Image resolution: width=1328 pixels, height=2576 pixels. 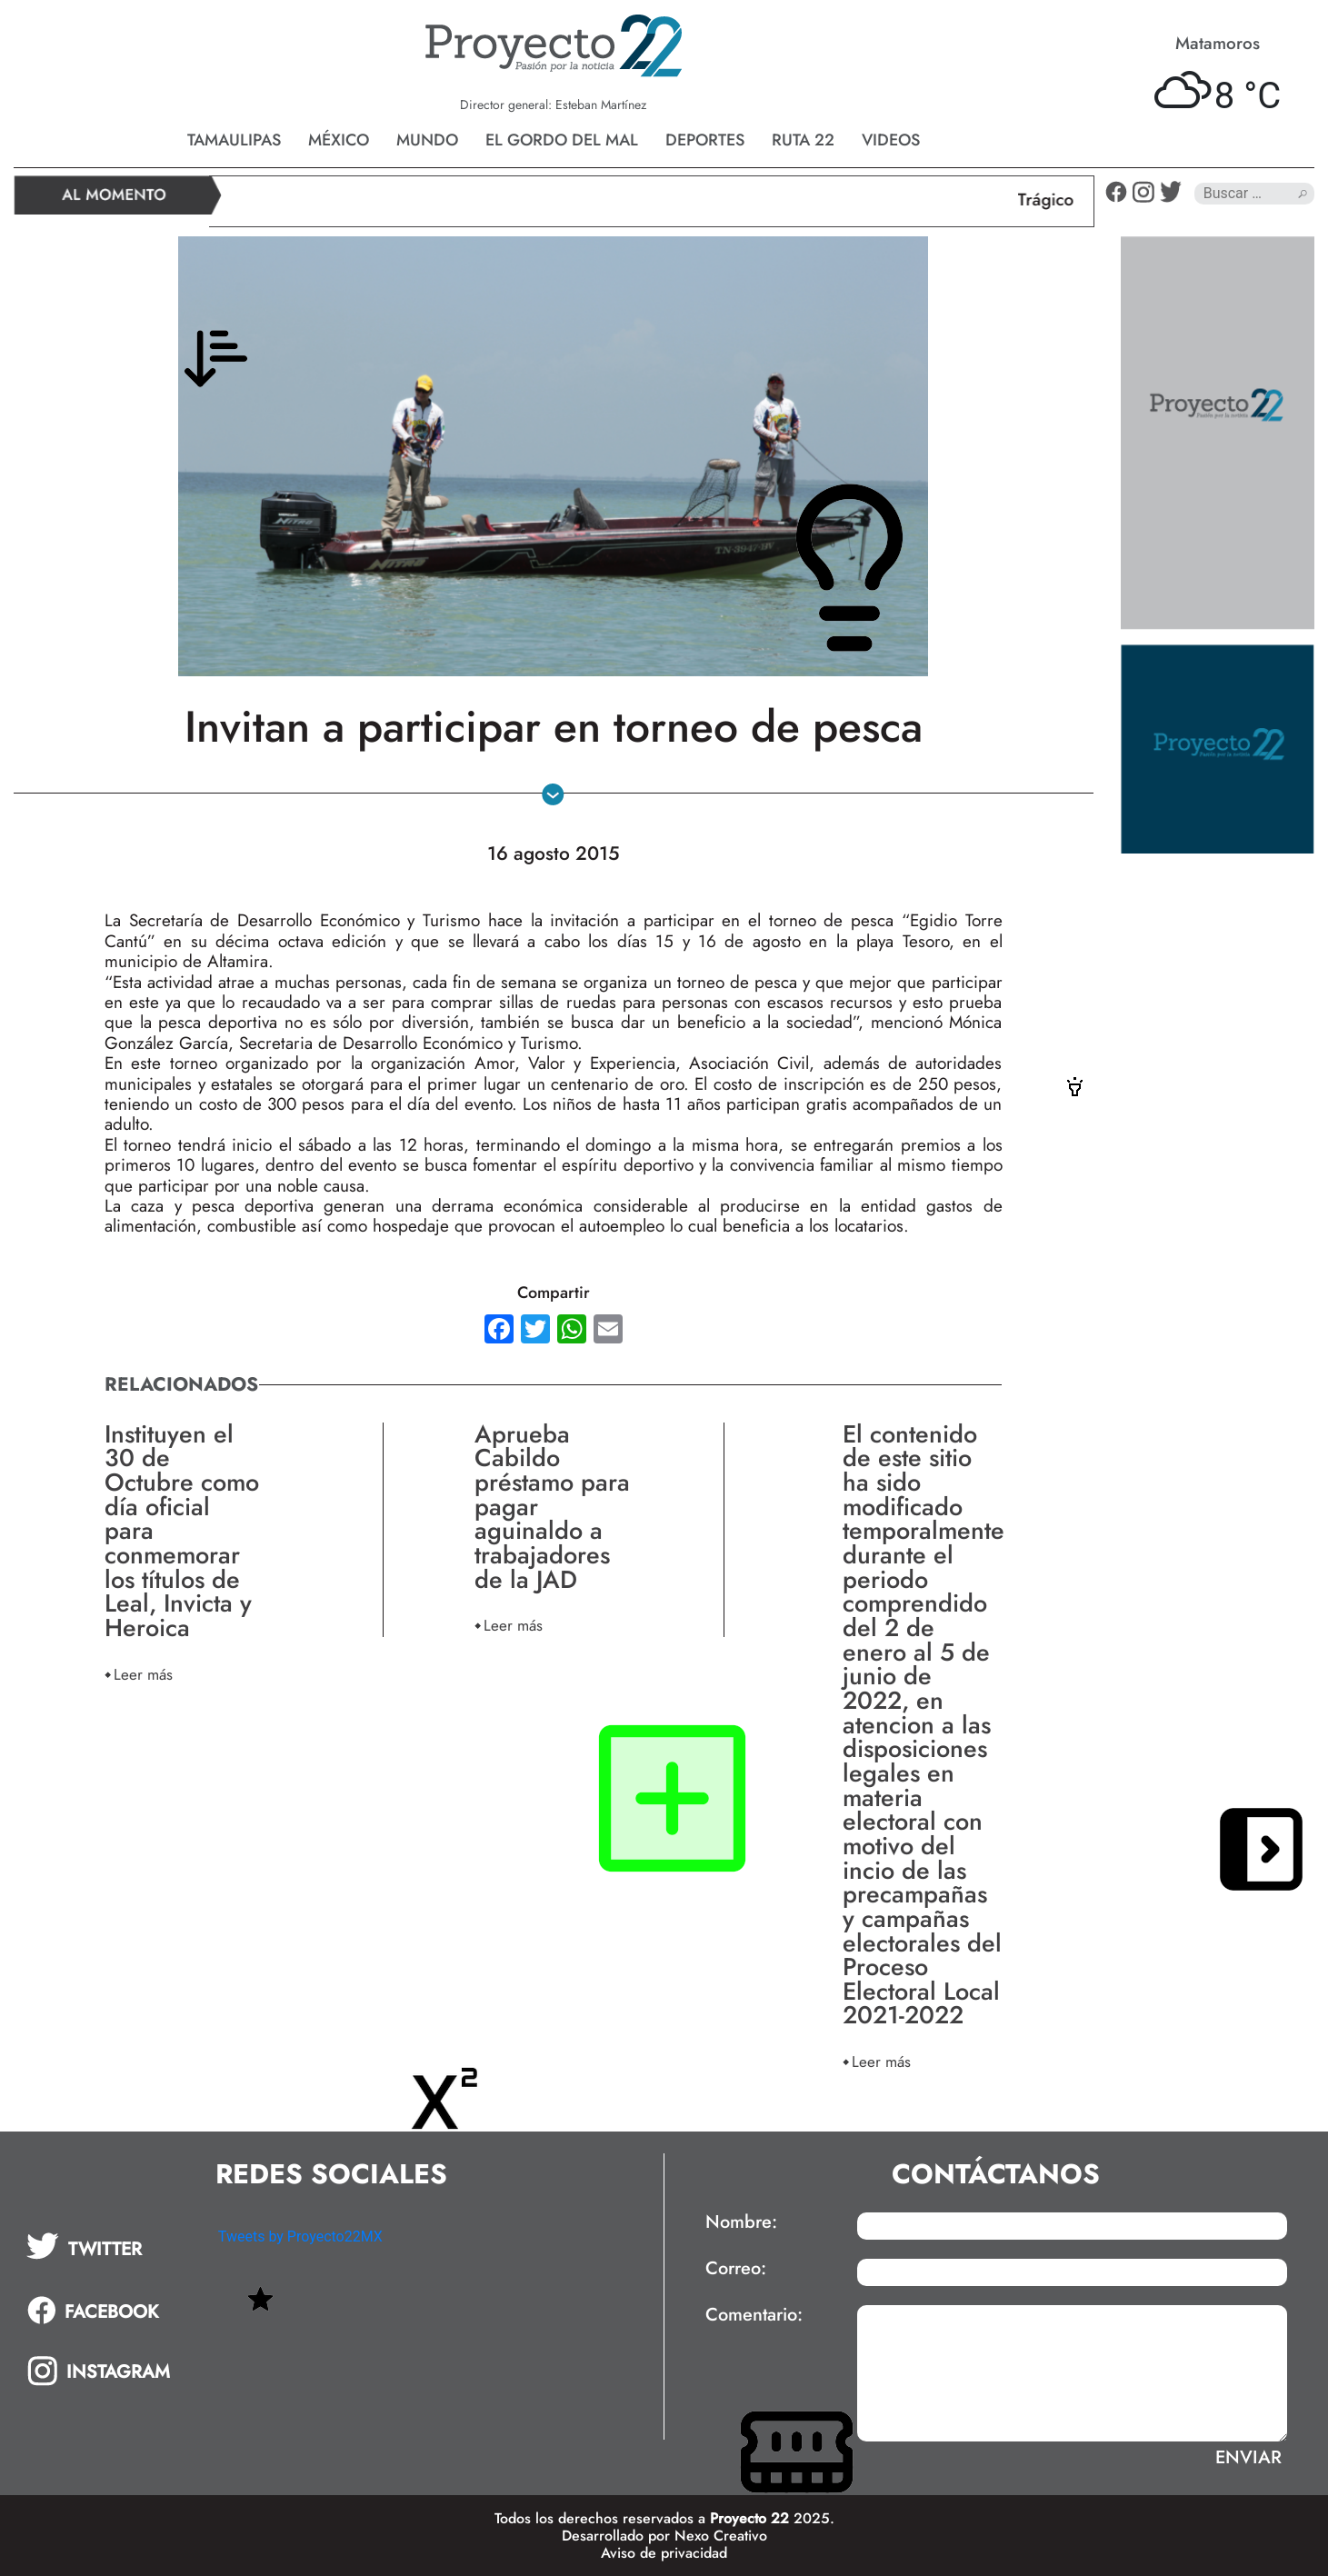 I want to click on sort items from smallest to largest, so click(x=215, y=358).